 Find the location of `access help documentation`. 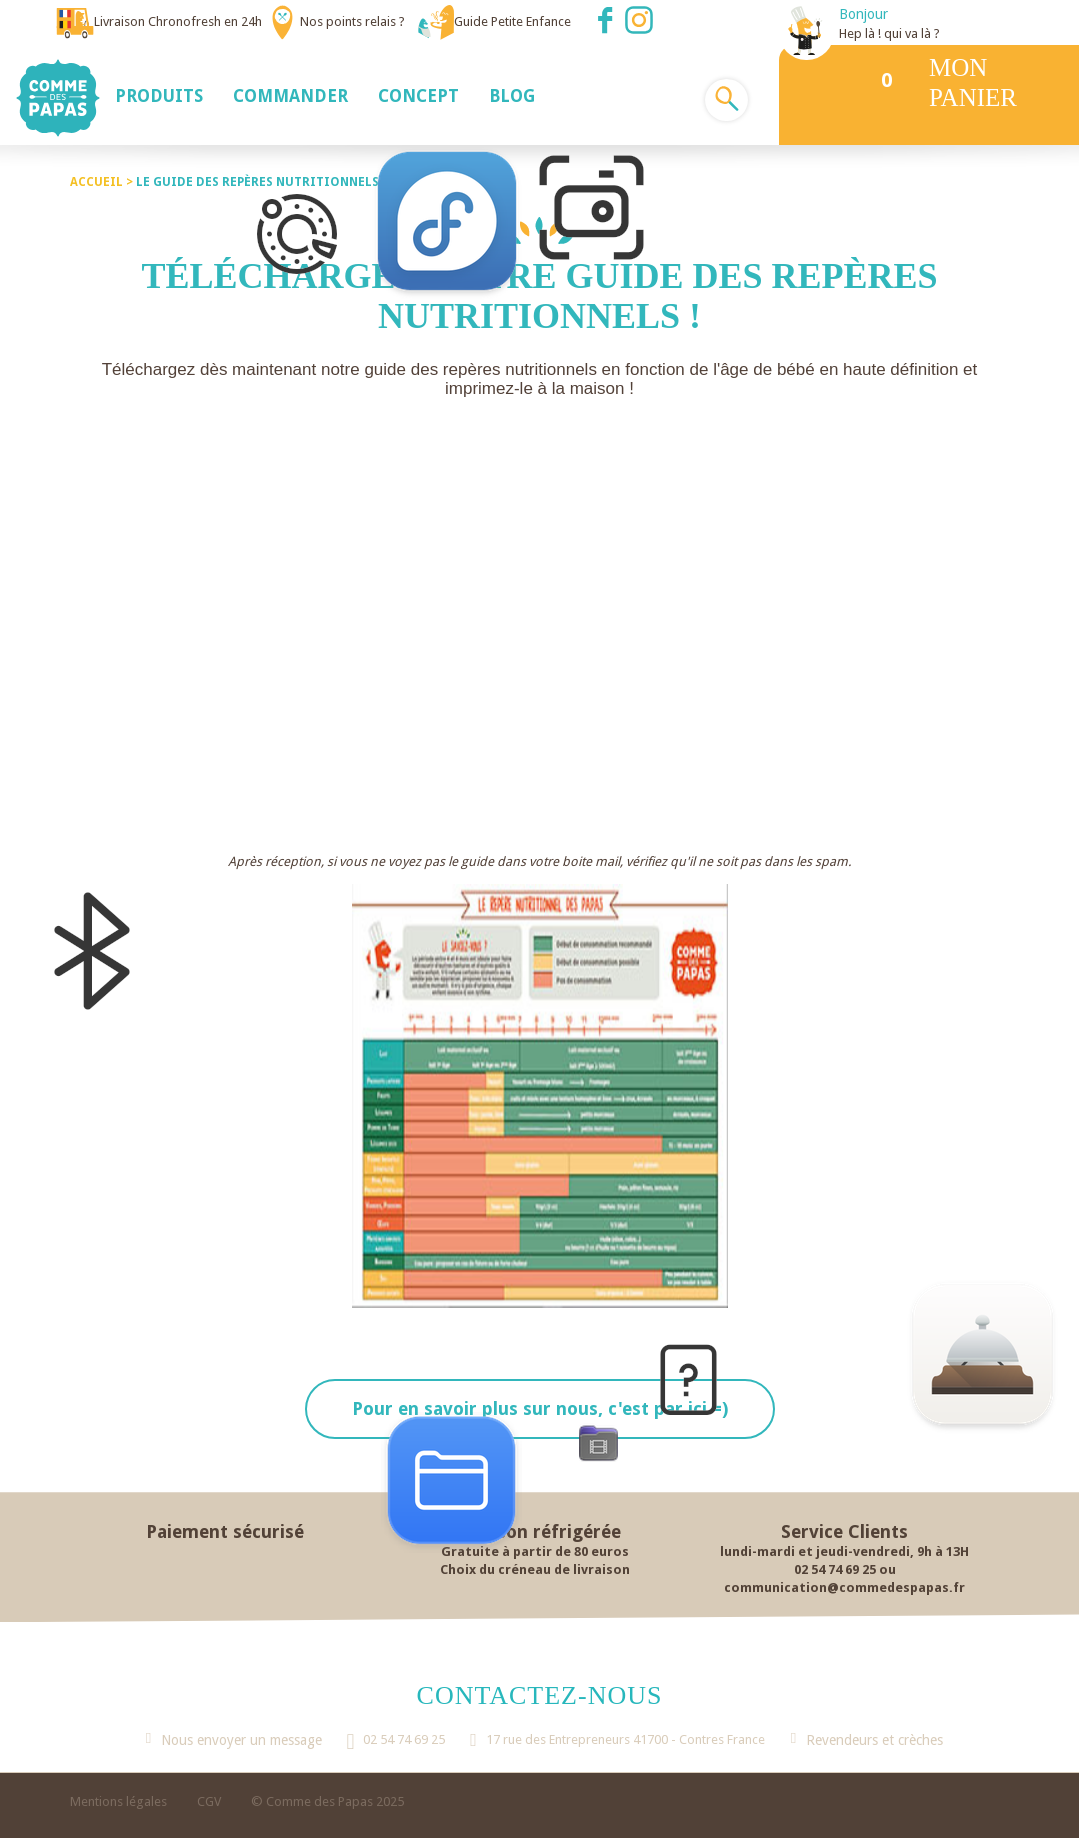

access help documentation is located at coordinates (688, 1377).